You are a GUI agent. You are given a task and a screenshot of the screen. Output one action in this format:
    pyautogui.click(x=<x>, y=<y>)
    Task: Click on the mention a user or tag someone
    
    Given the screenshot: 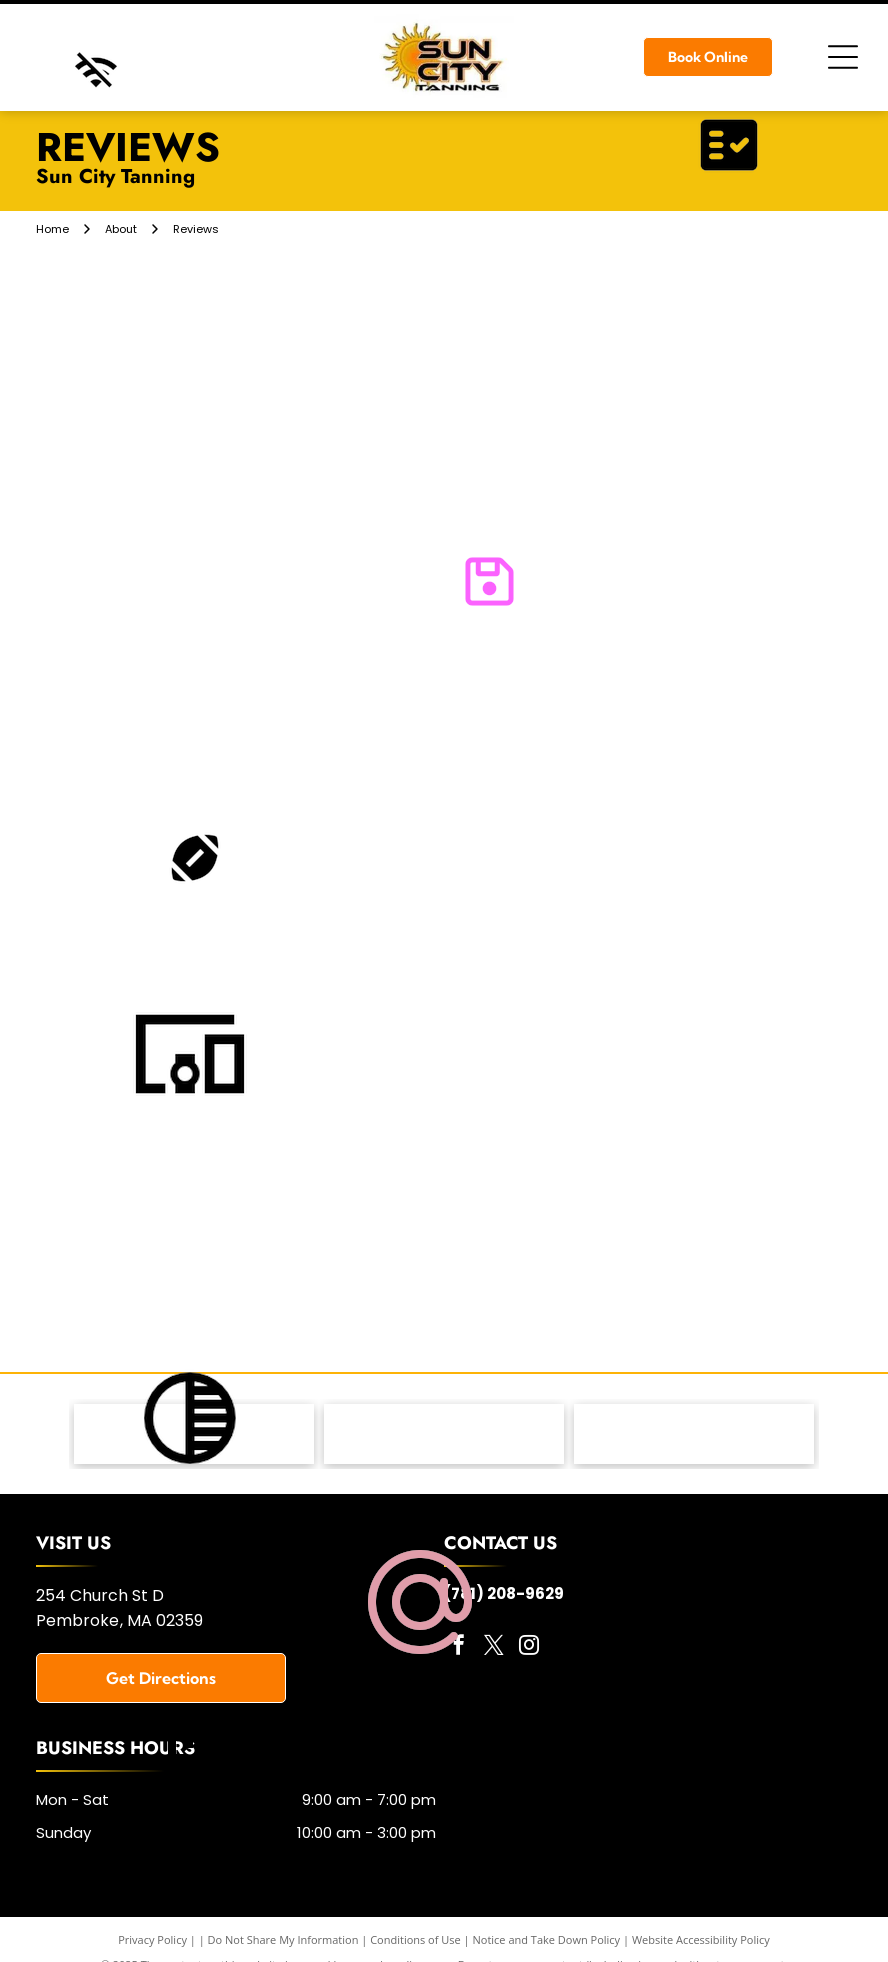 What is the action you would take?
    pyautogui.click(x=420, y=1602)
    